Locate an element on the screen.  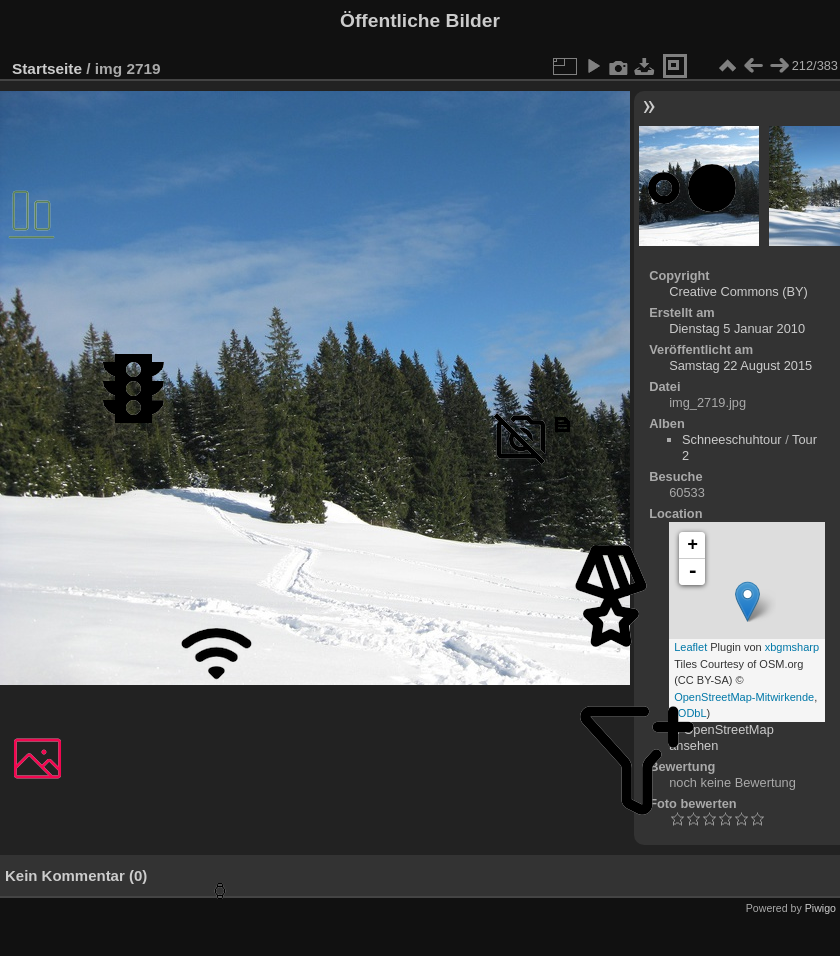
view image or photo is located at coordinates (37, 758).